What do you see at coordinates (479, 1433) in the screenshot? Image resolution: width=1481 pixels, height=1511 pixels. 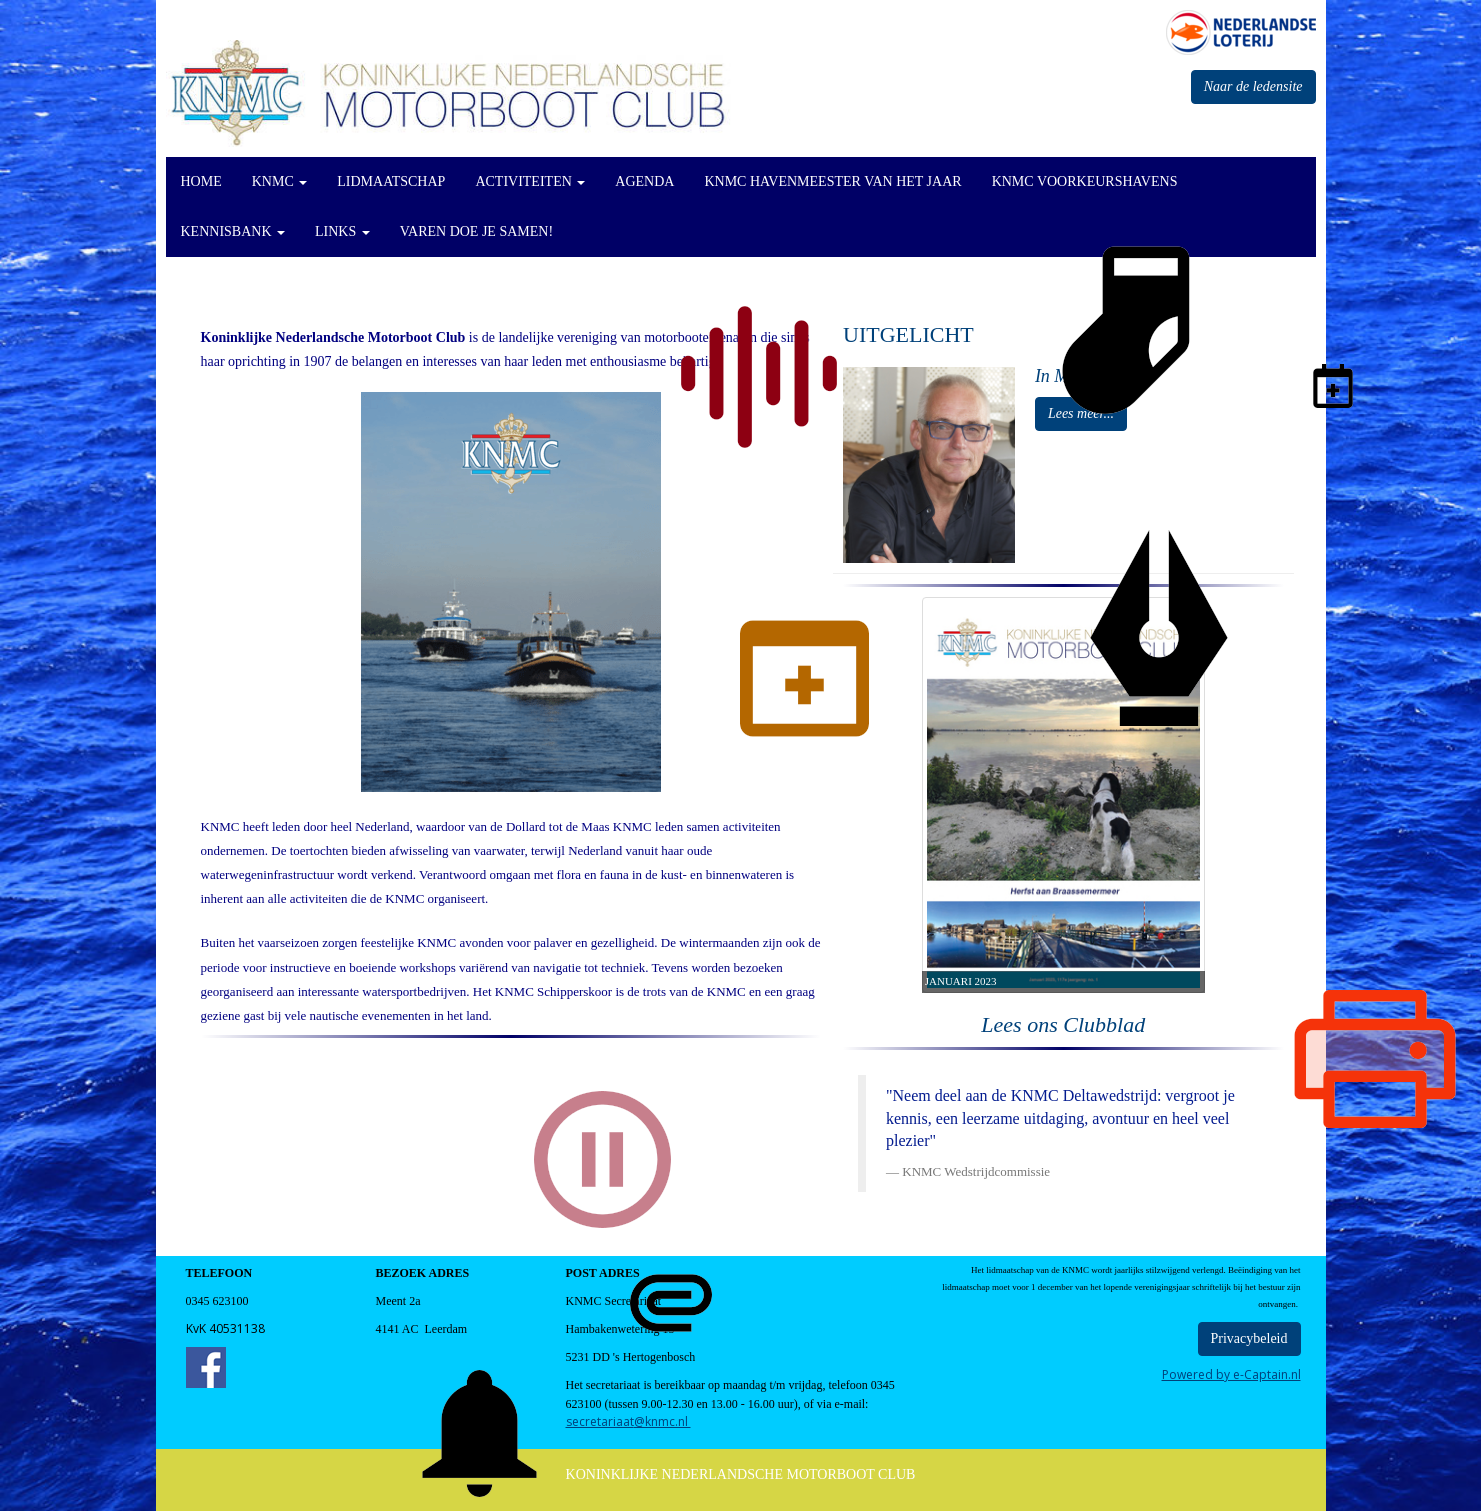 I see `view notifications` at bounding box center [479, 1433].